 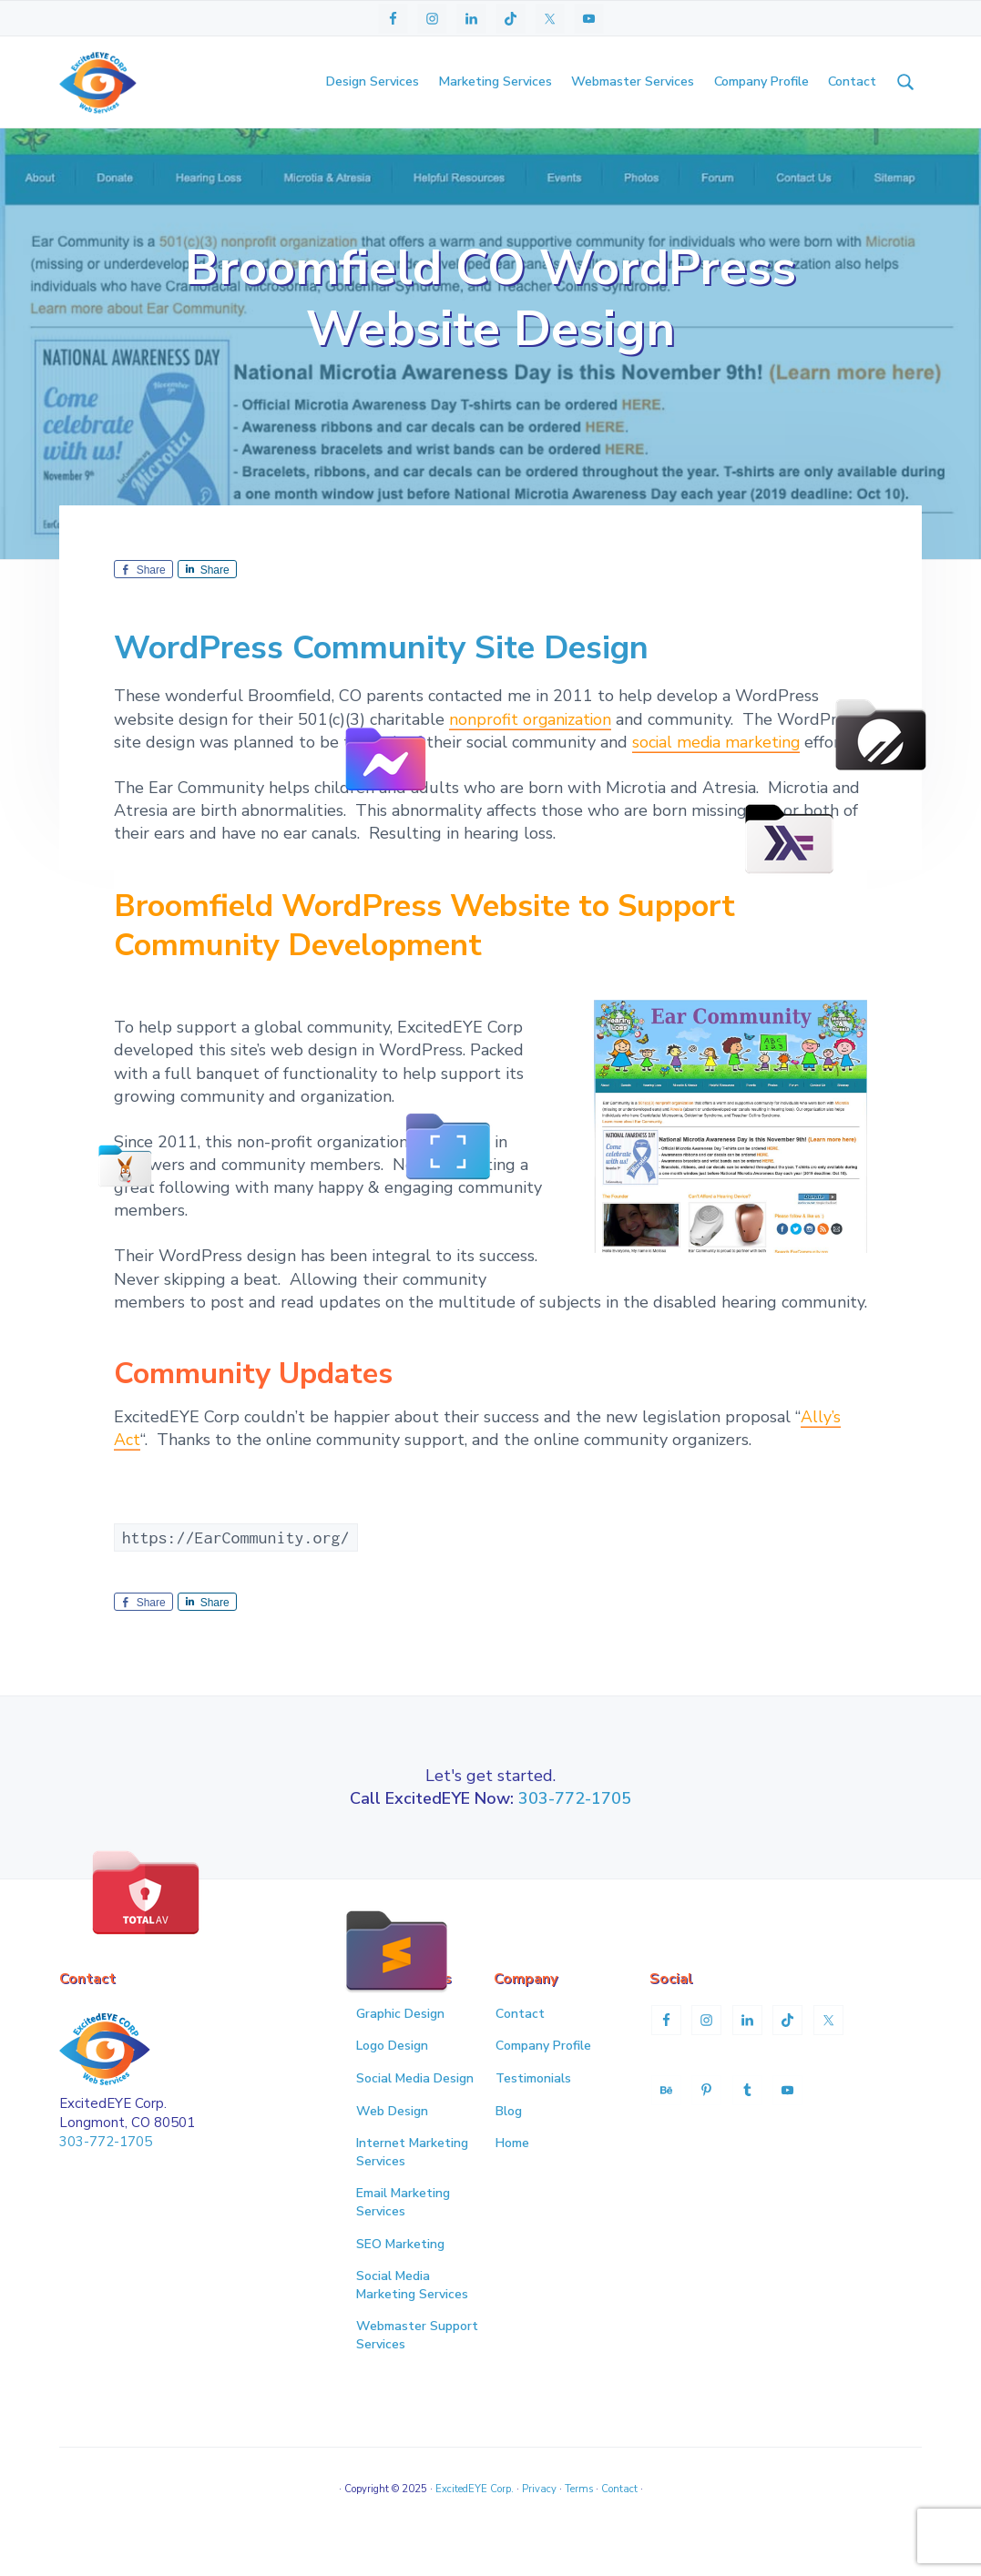 What do you see at coordinates (145, 1895) in the screenshot?
I see `open TotalAV antivirus program folder` at bounding box center [145, 1895].